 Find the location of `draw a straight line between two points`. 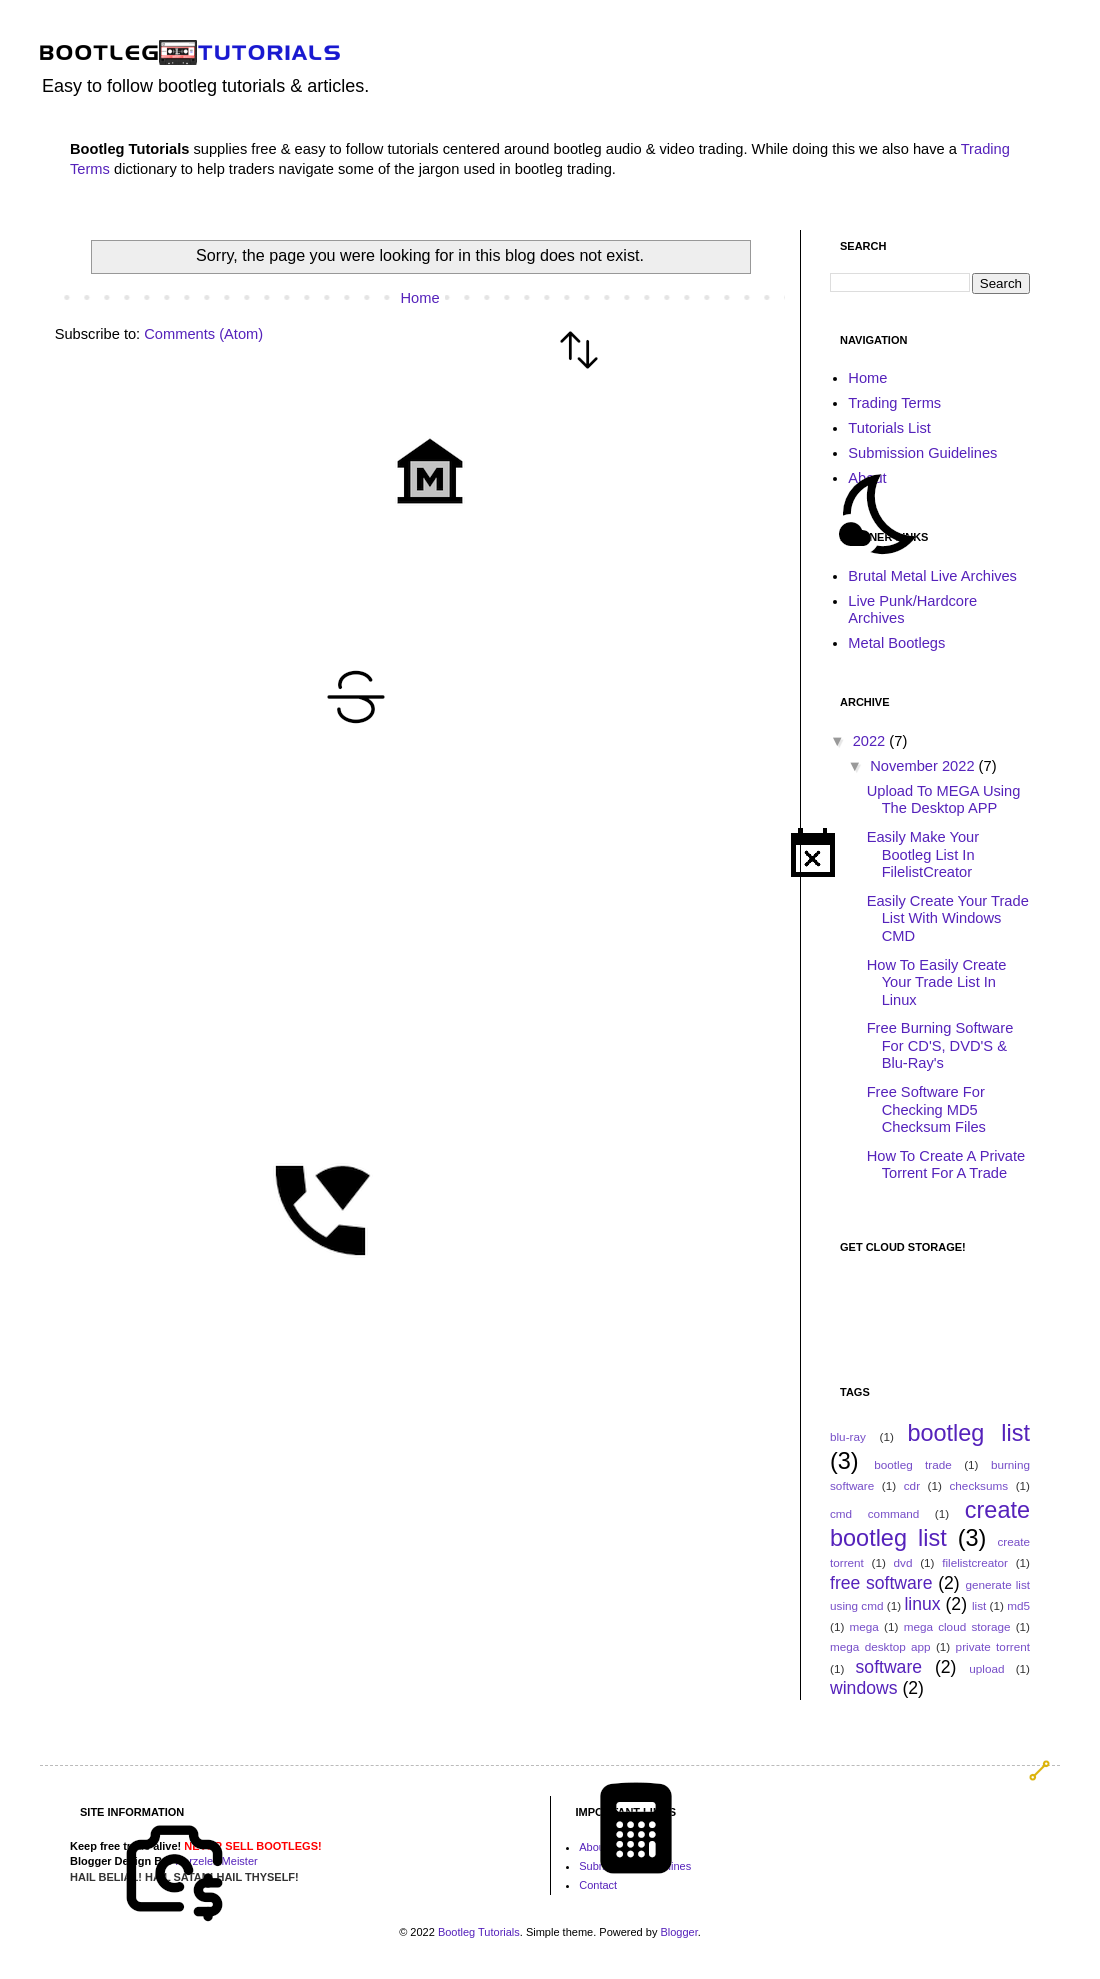

draw a straight line between two points is located at coordinates (1039, 1770).